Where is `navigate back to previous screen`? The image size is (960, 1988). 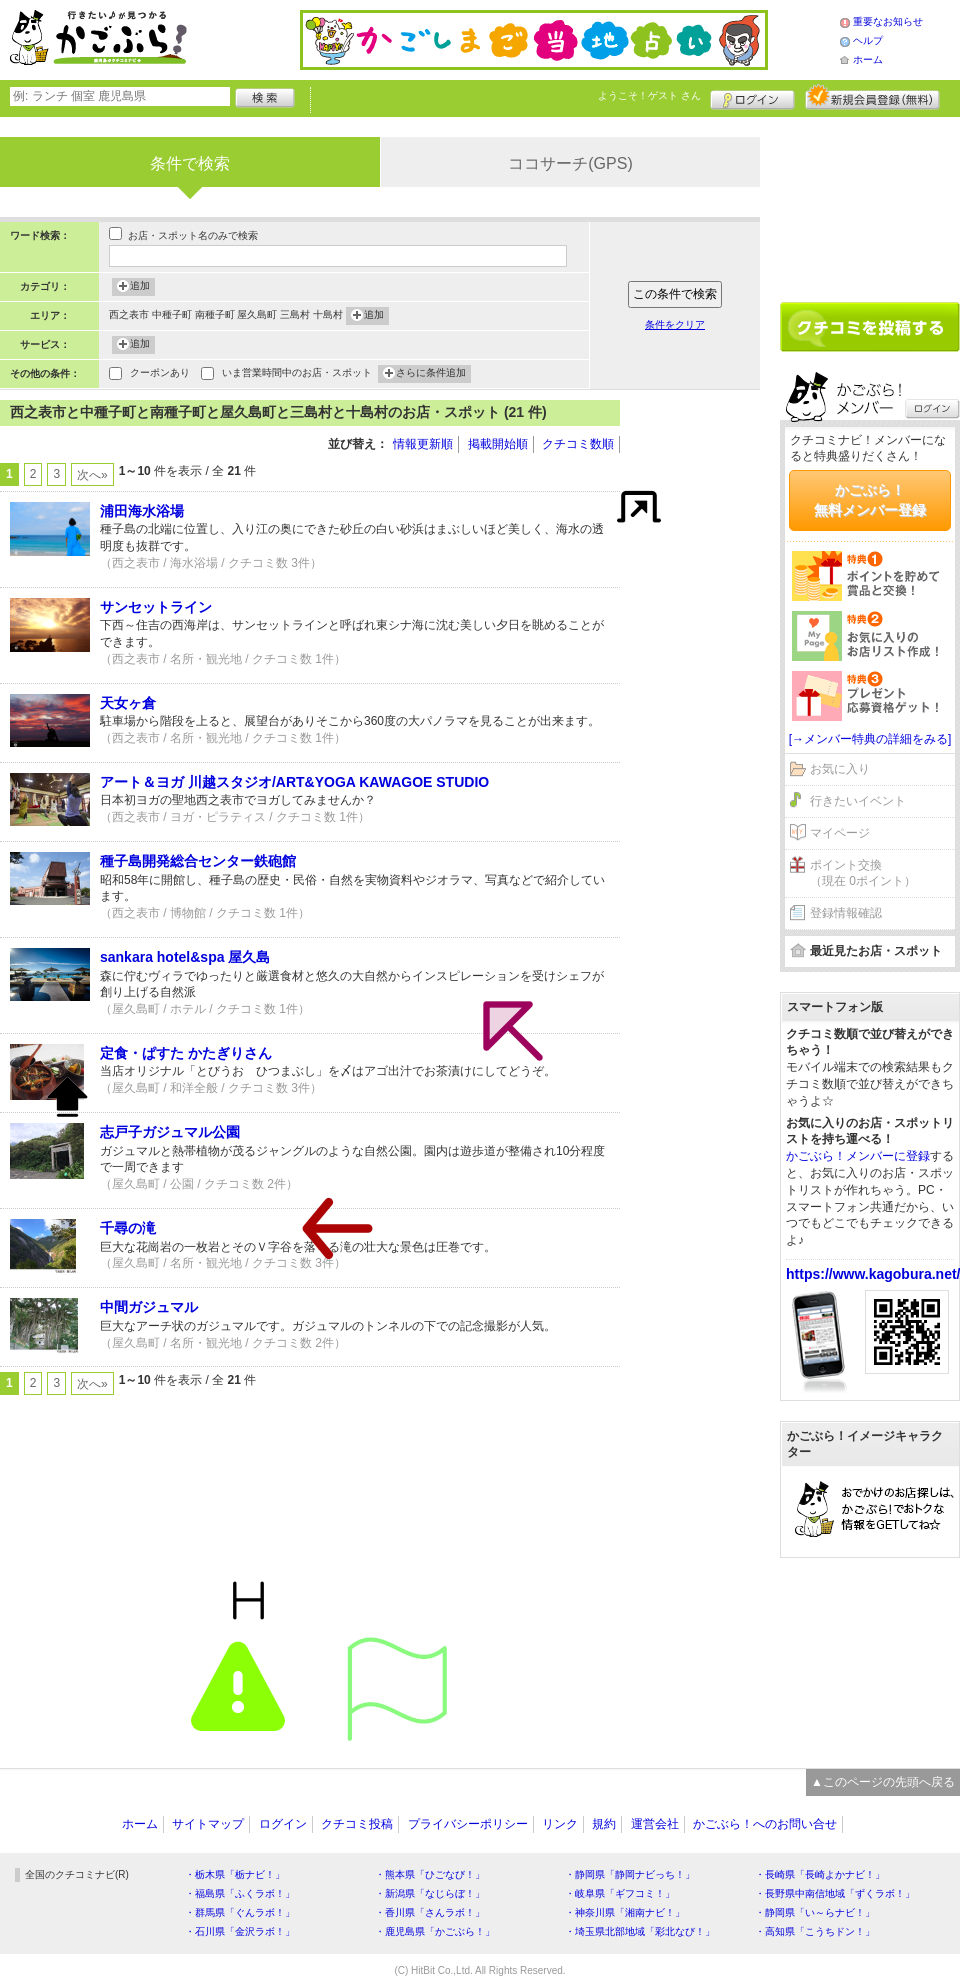 navigate back to previous screen is located at coordinates (513, 1031).